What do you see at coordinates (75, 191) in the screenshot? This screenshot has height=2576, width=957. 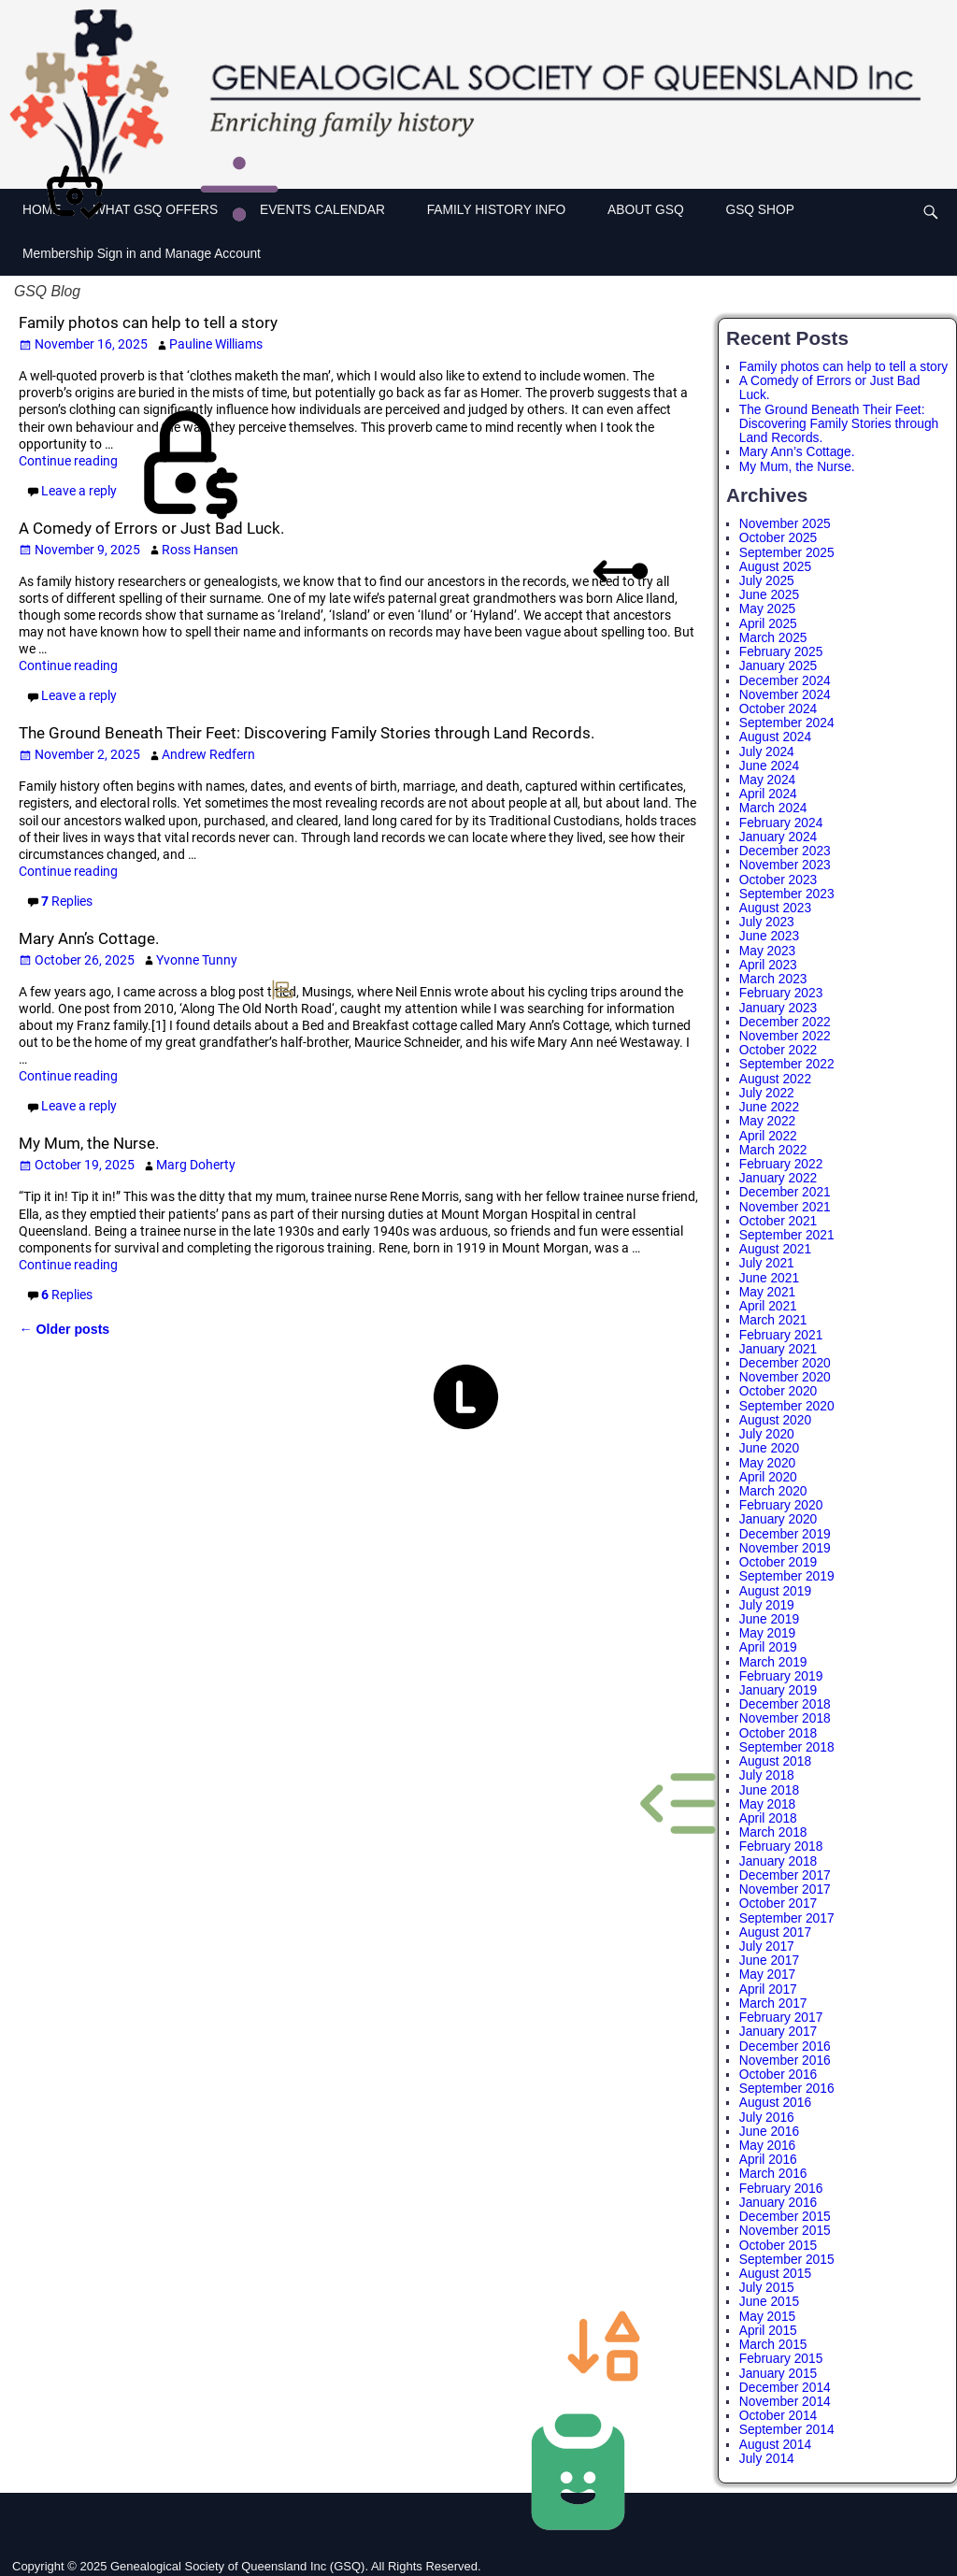 I see `confirm items in your shopping basket` at bounding box center [75, 191].